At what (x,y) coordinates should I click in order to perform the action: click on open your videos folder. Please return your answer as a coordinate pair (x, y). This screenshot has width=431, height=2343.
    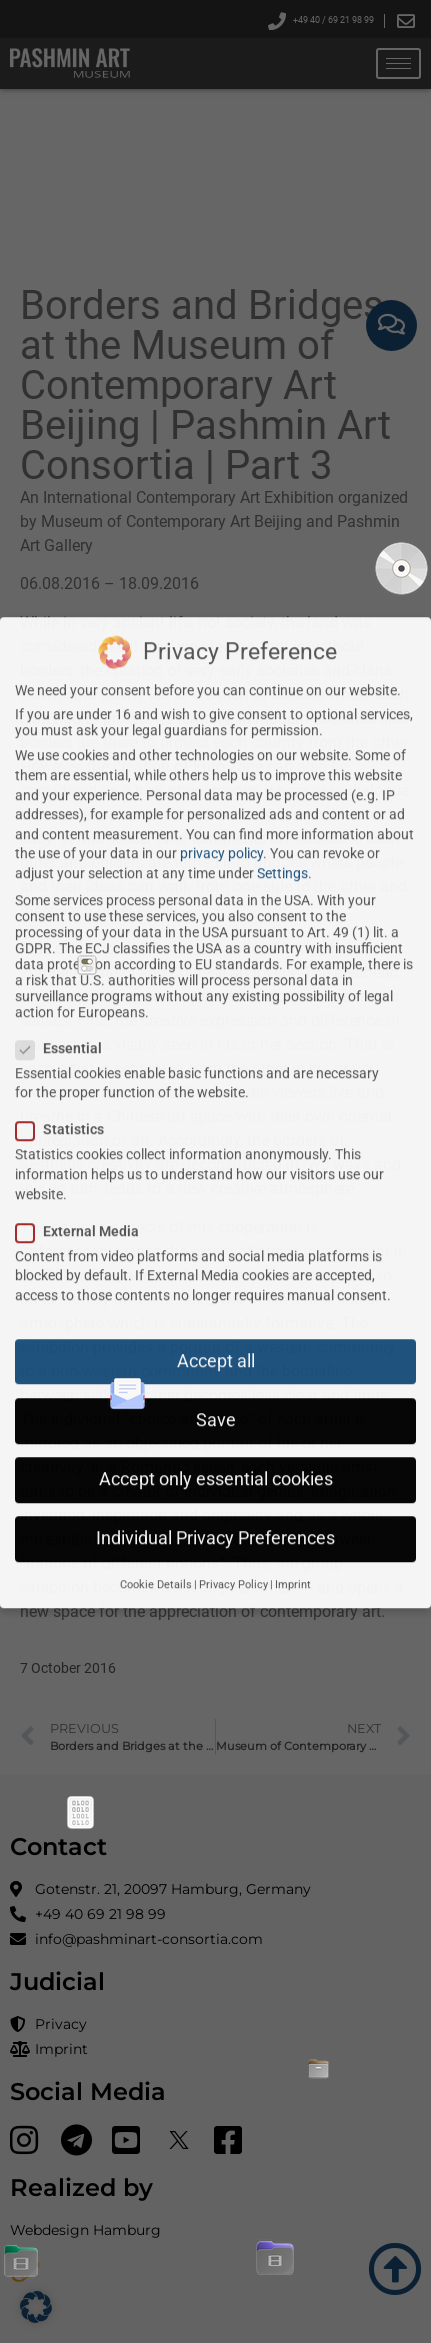
    Looking at the image, I should click on (275, 2258).